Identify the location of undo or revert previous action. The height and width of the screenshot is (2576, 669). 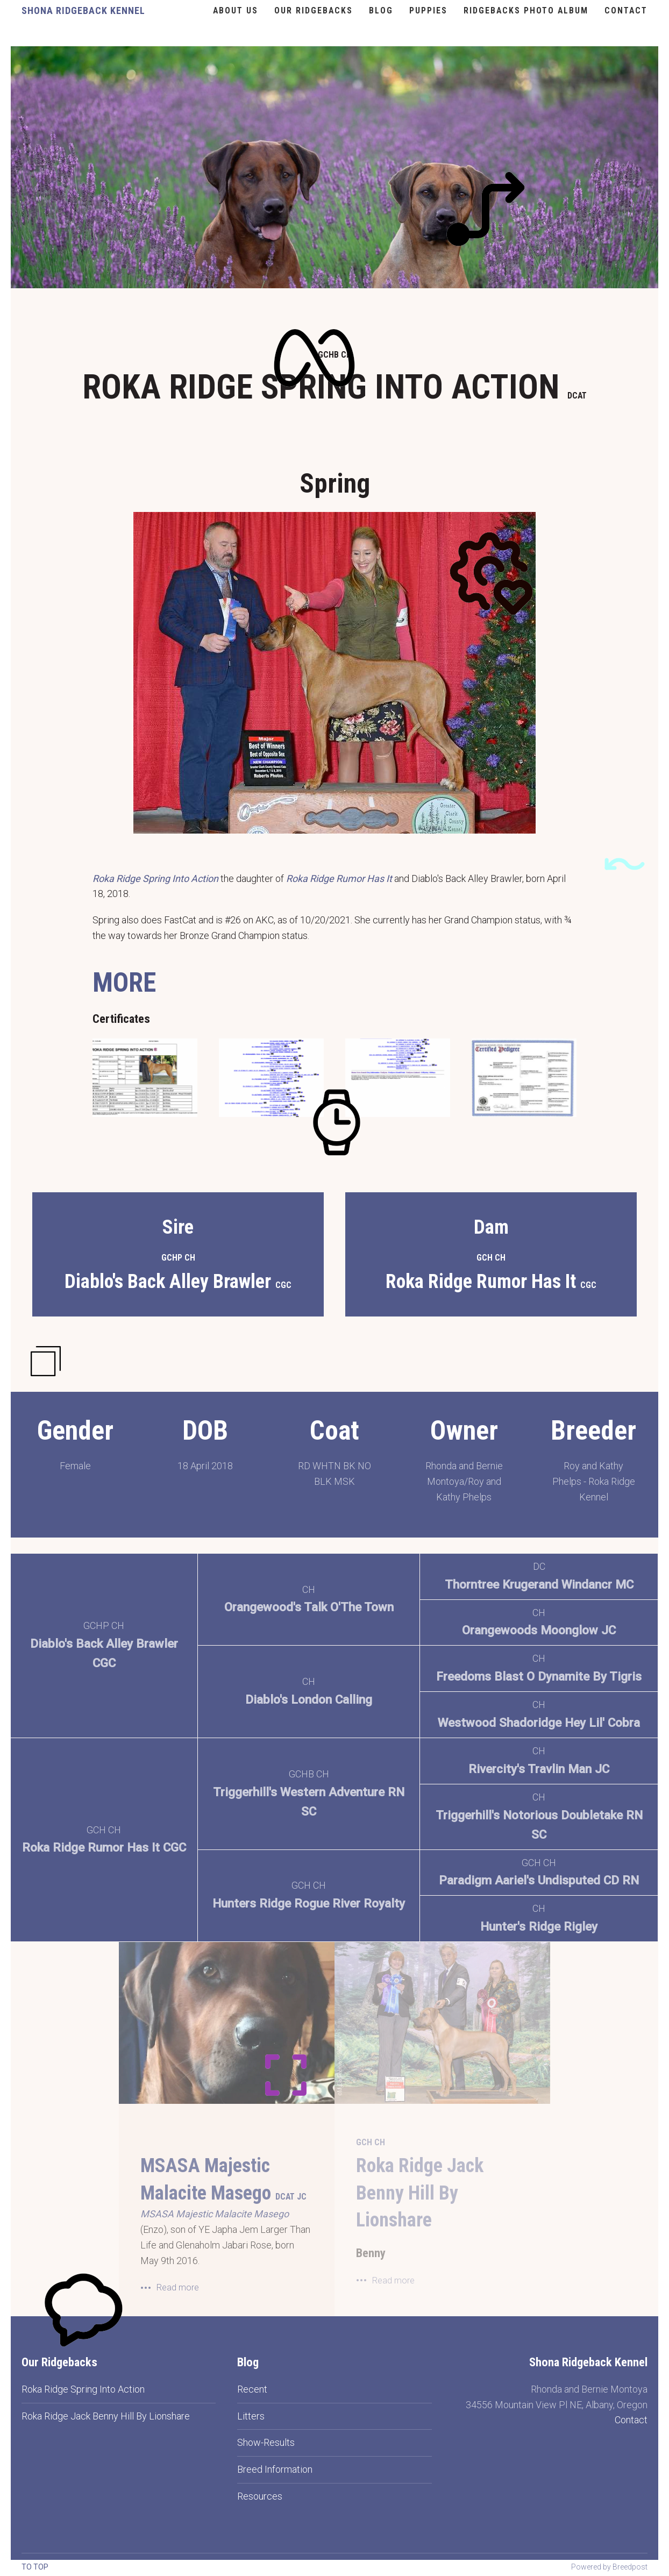
(624, 864).